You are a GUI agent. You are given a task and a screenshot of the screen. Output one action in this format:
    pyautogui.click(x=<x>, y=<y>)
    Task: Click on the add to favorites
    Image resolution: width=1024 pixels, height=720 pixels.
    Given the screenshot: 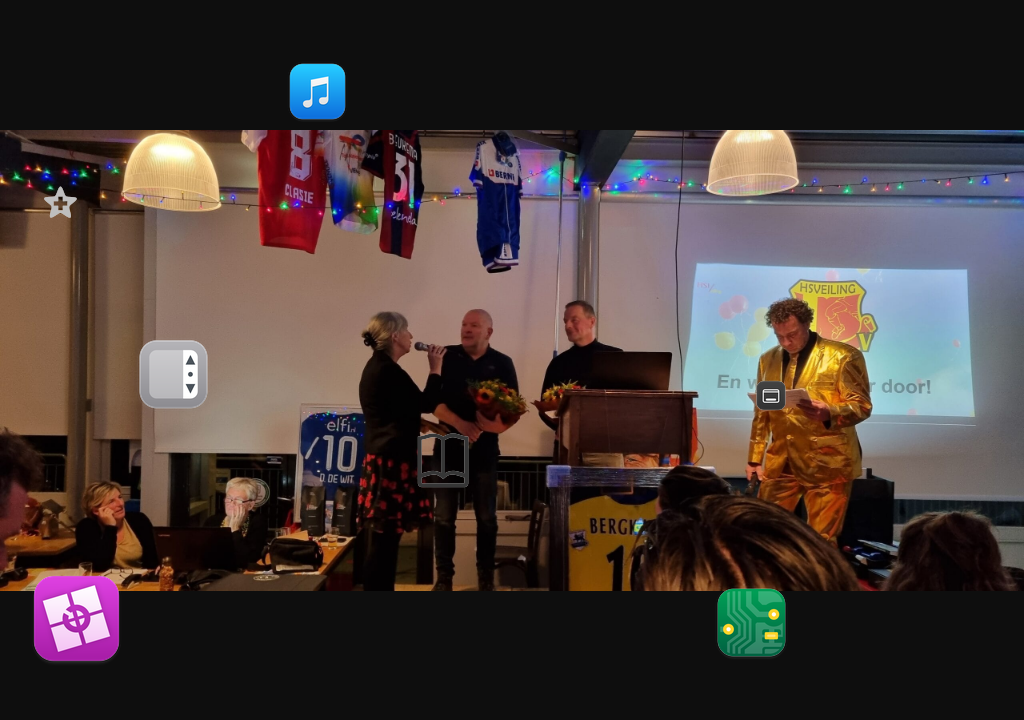 What is the action you would take?
    pyautogui.click(x=60, y=203)
    